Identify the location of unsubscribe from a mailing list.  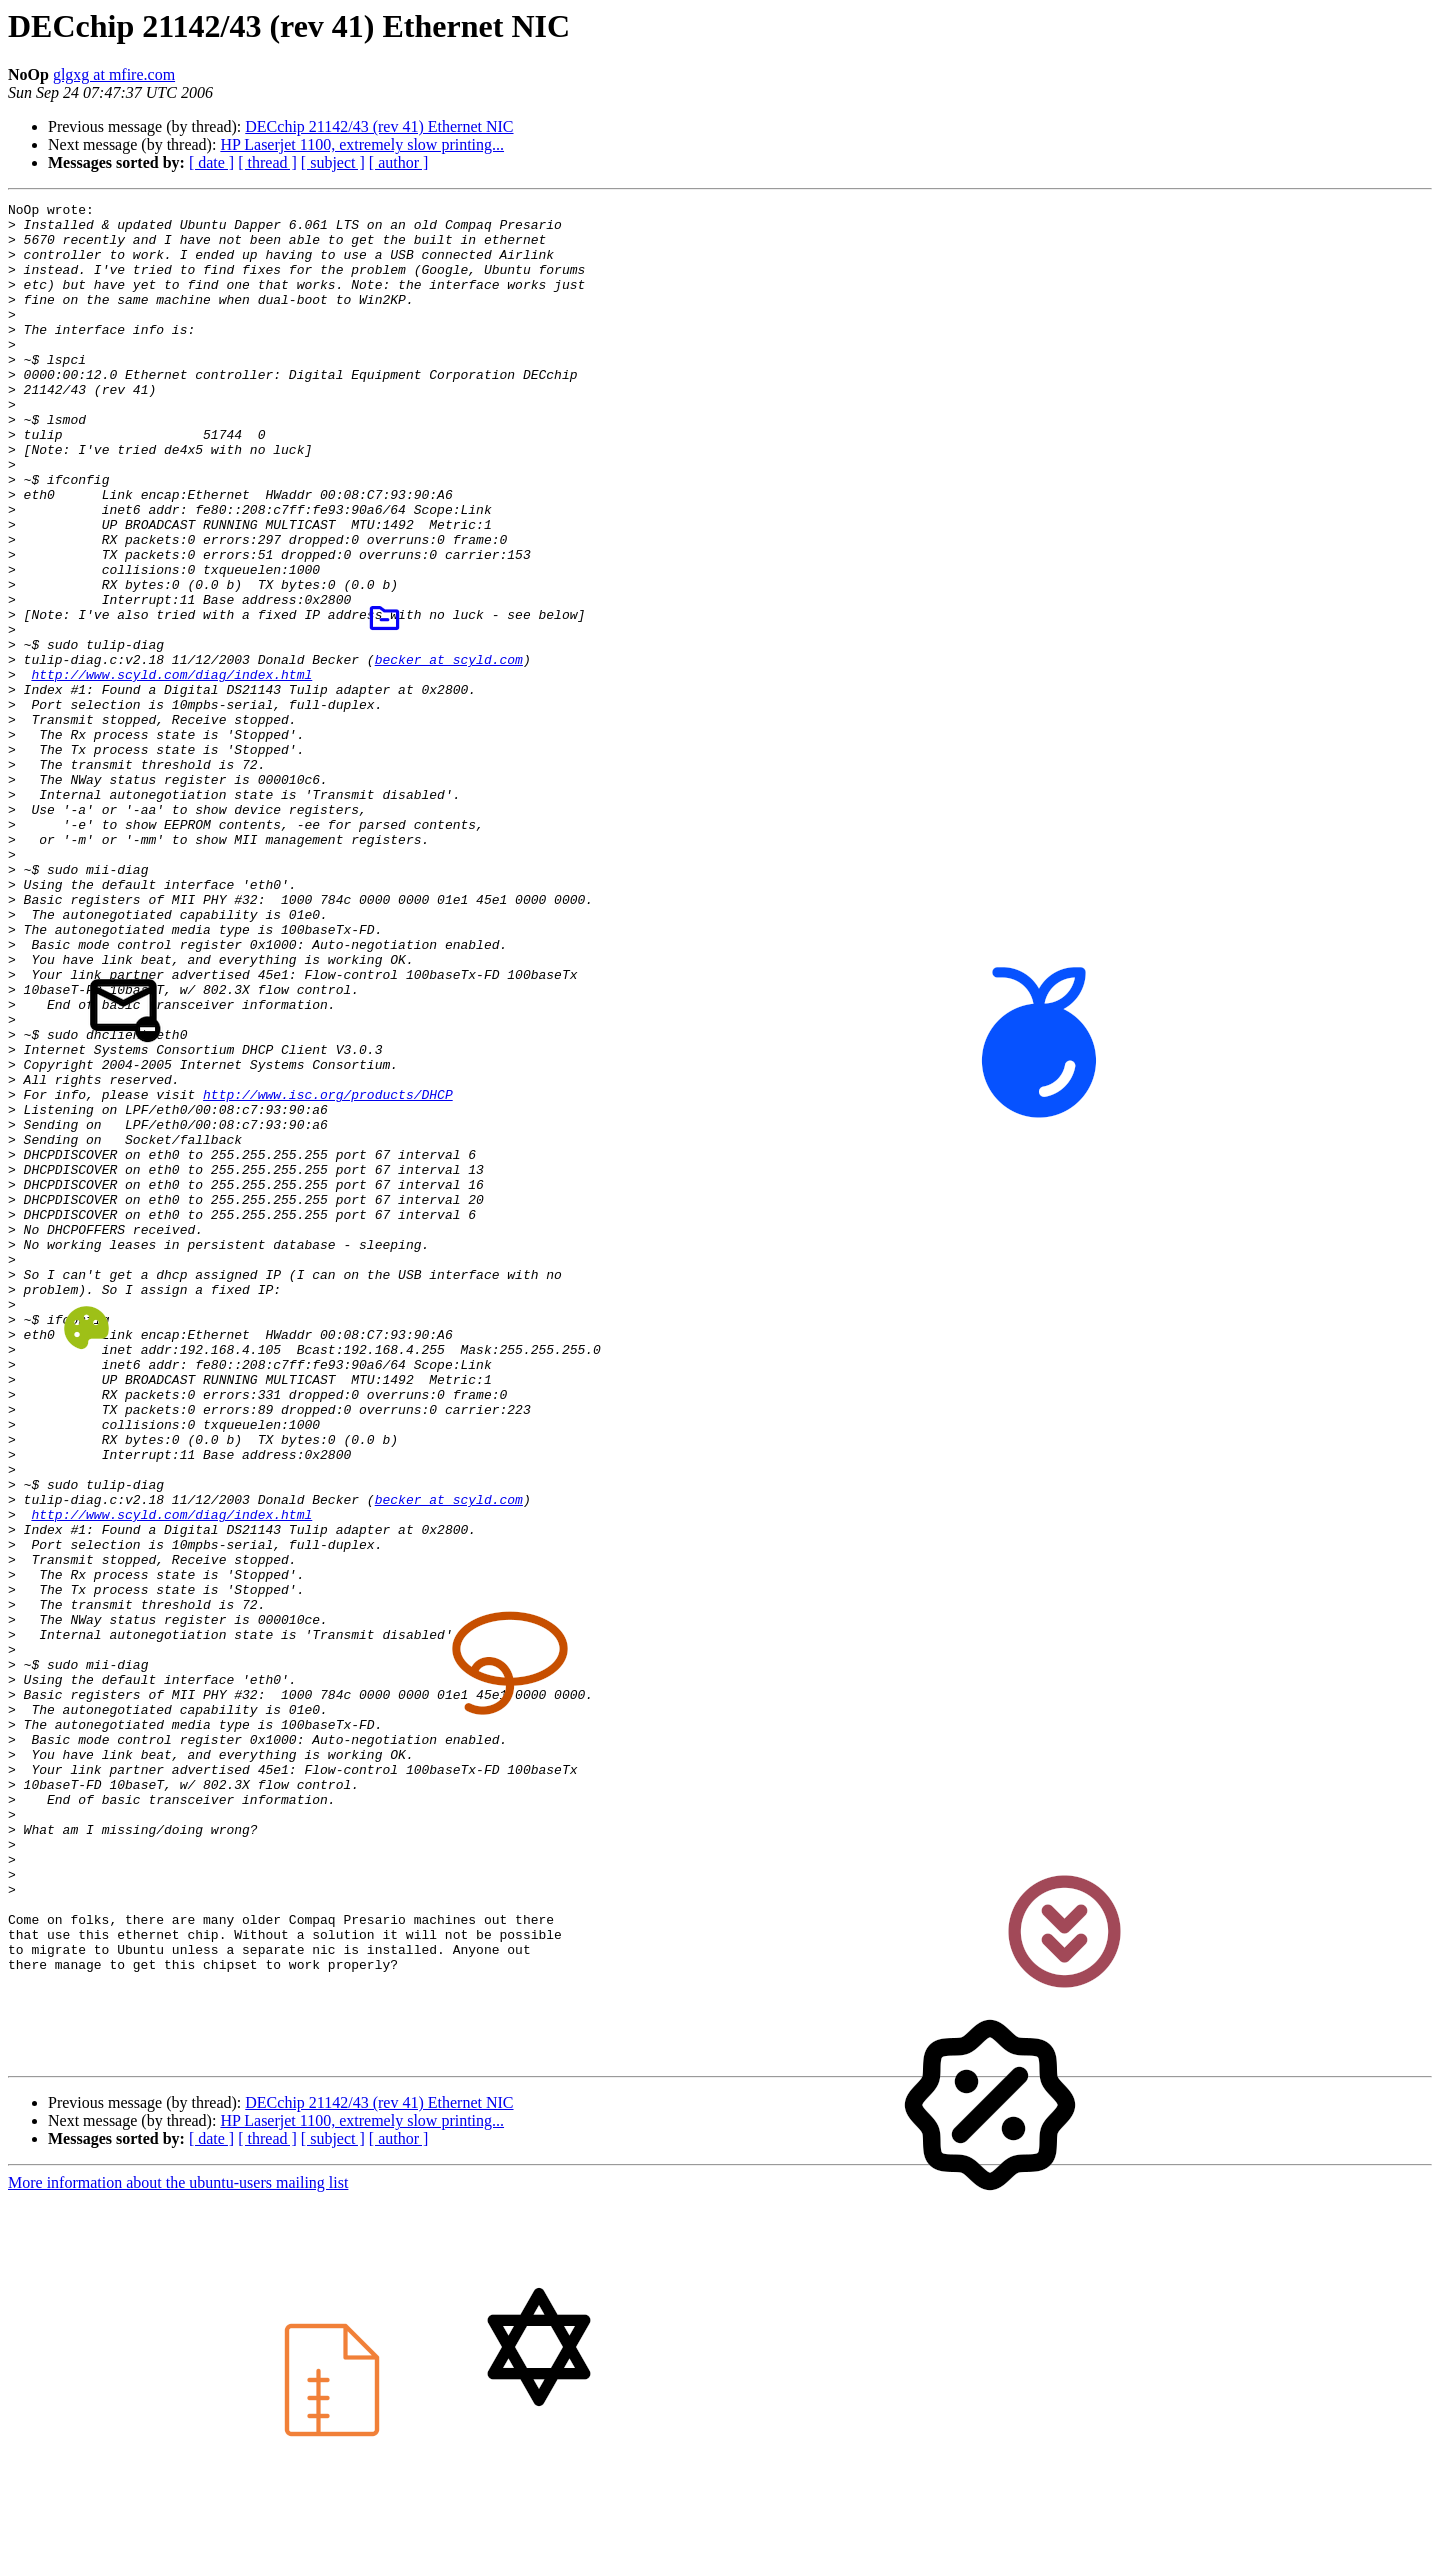
(123, 1012).